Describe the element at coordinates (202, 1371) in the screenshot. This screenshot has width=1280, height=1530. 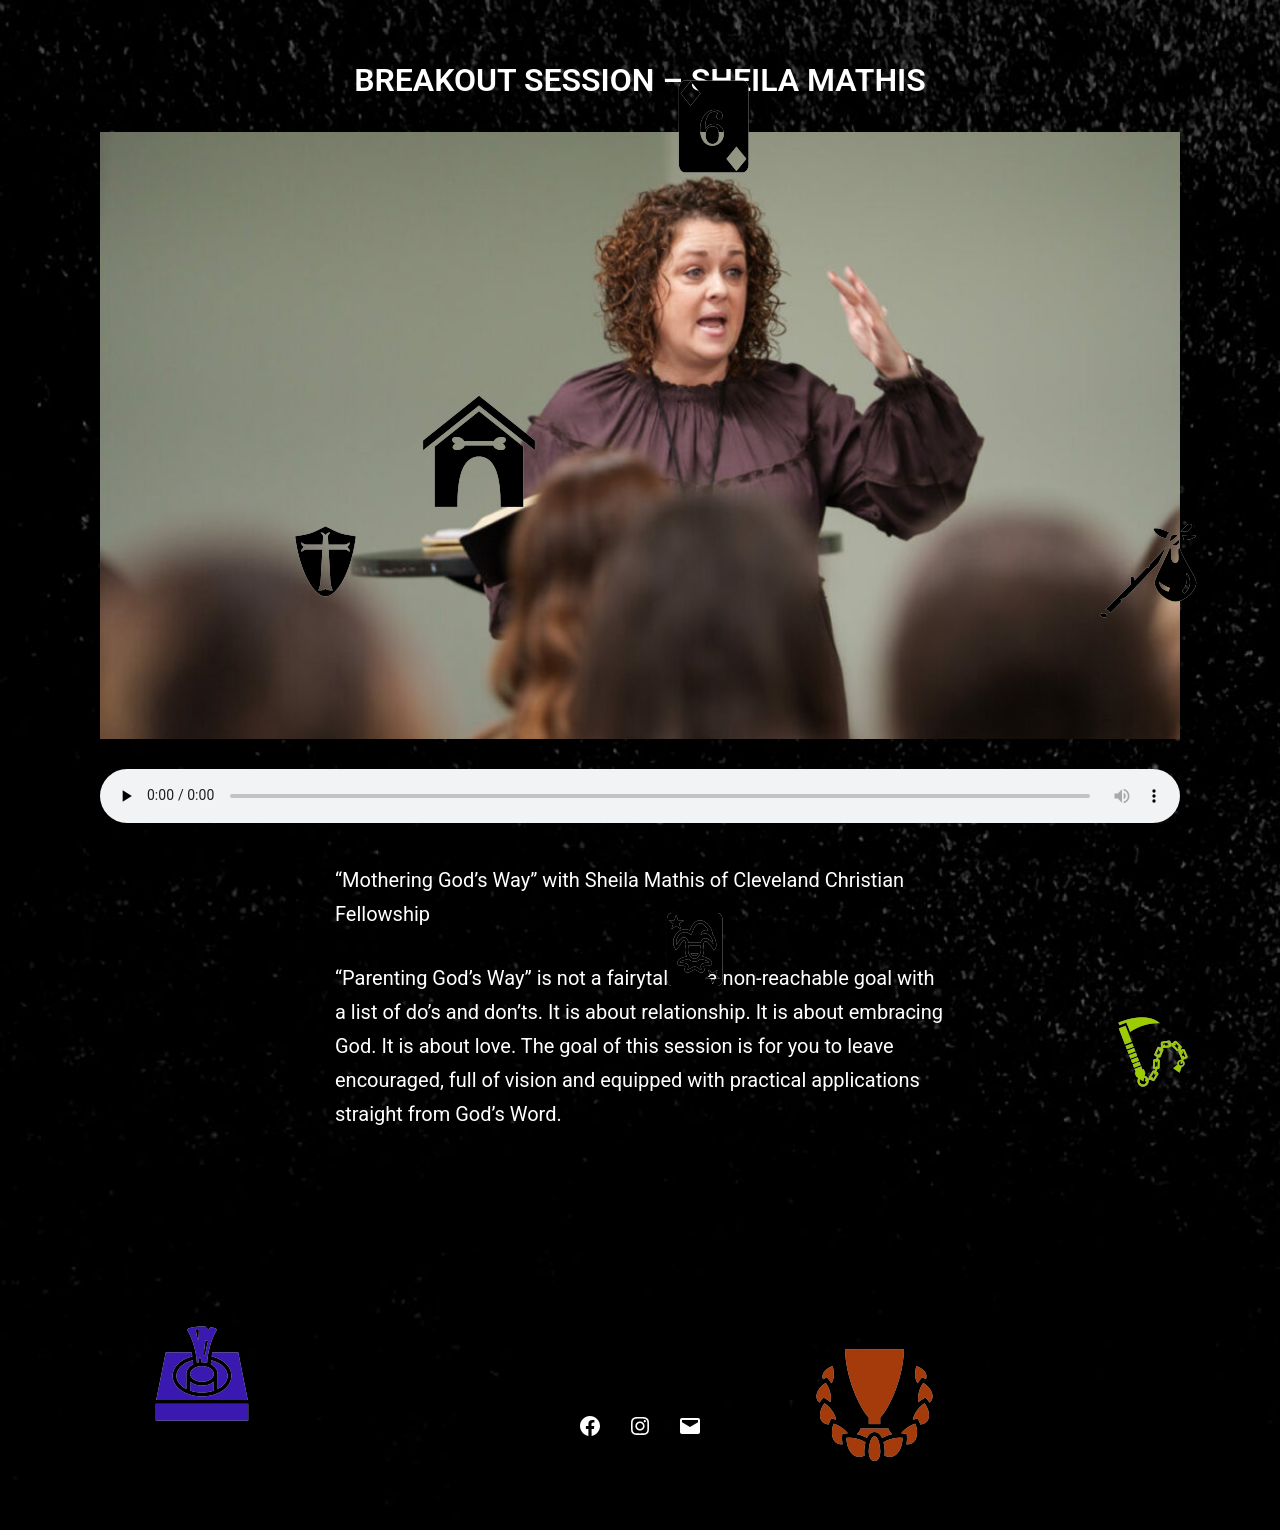
I see `craft or forge a ring item` at that location.